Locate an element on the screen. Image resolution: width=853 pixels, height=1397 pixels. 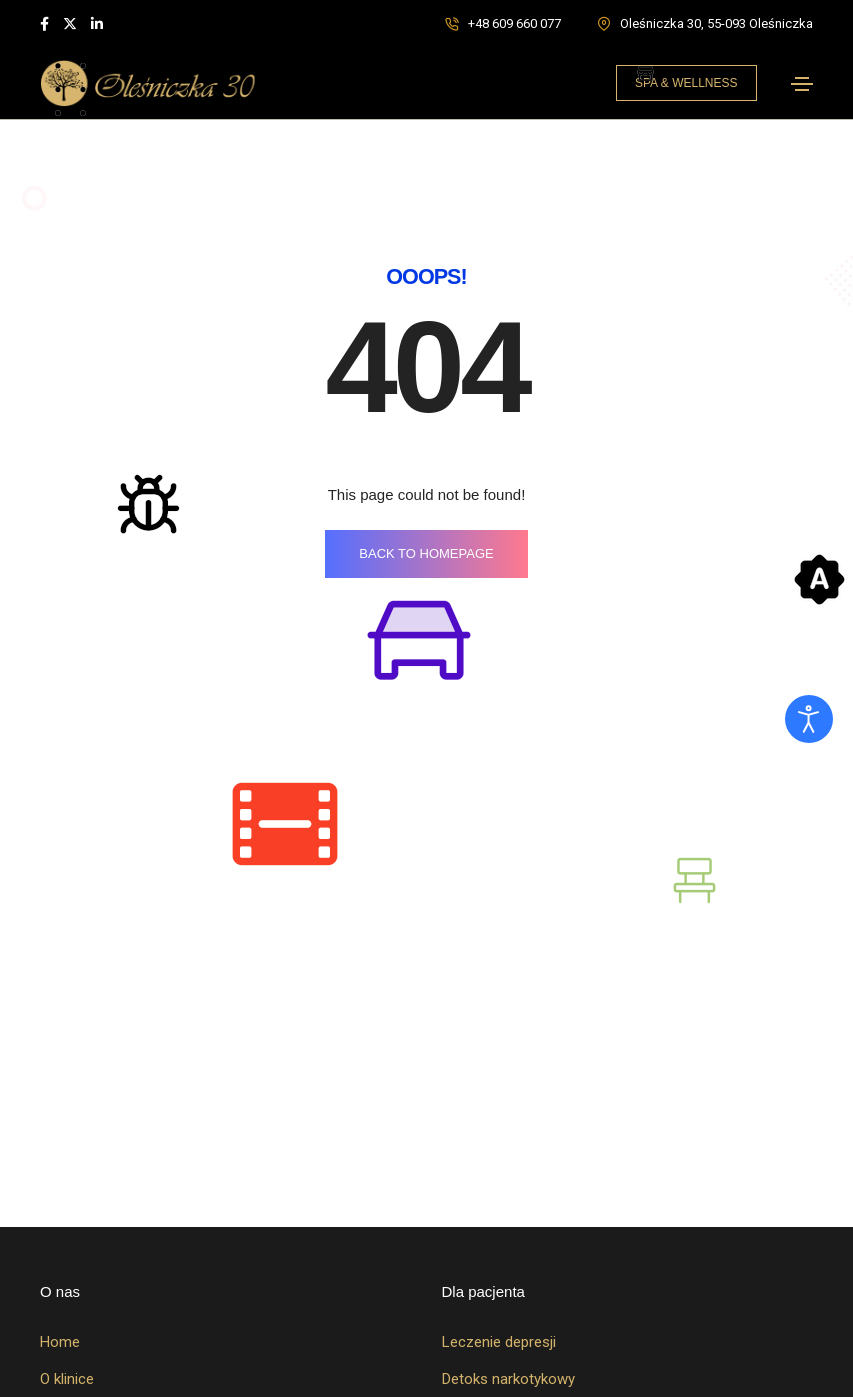
access video or film content is located at coordinates (285, 824).